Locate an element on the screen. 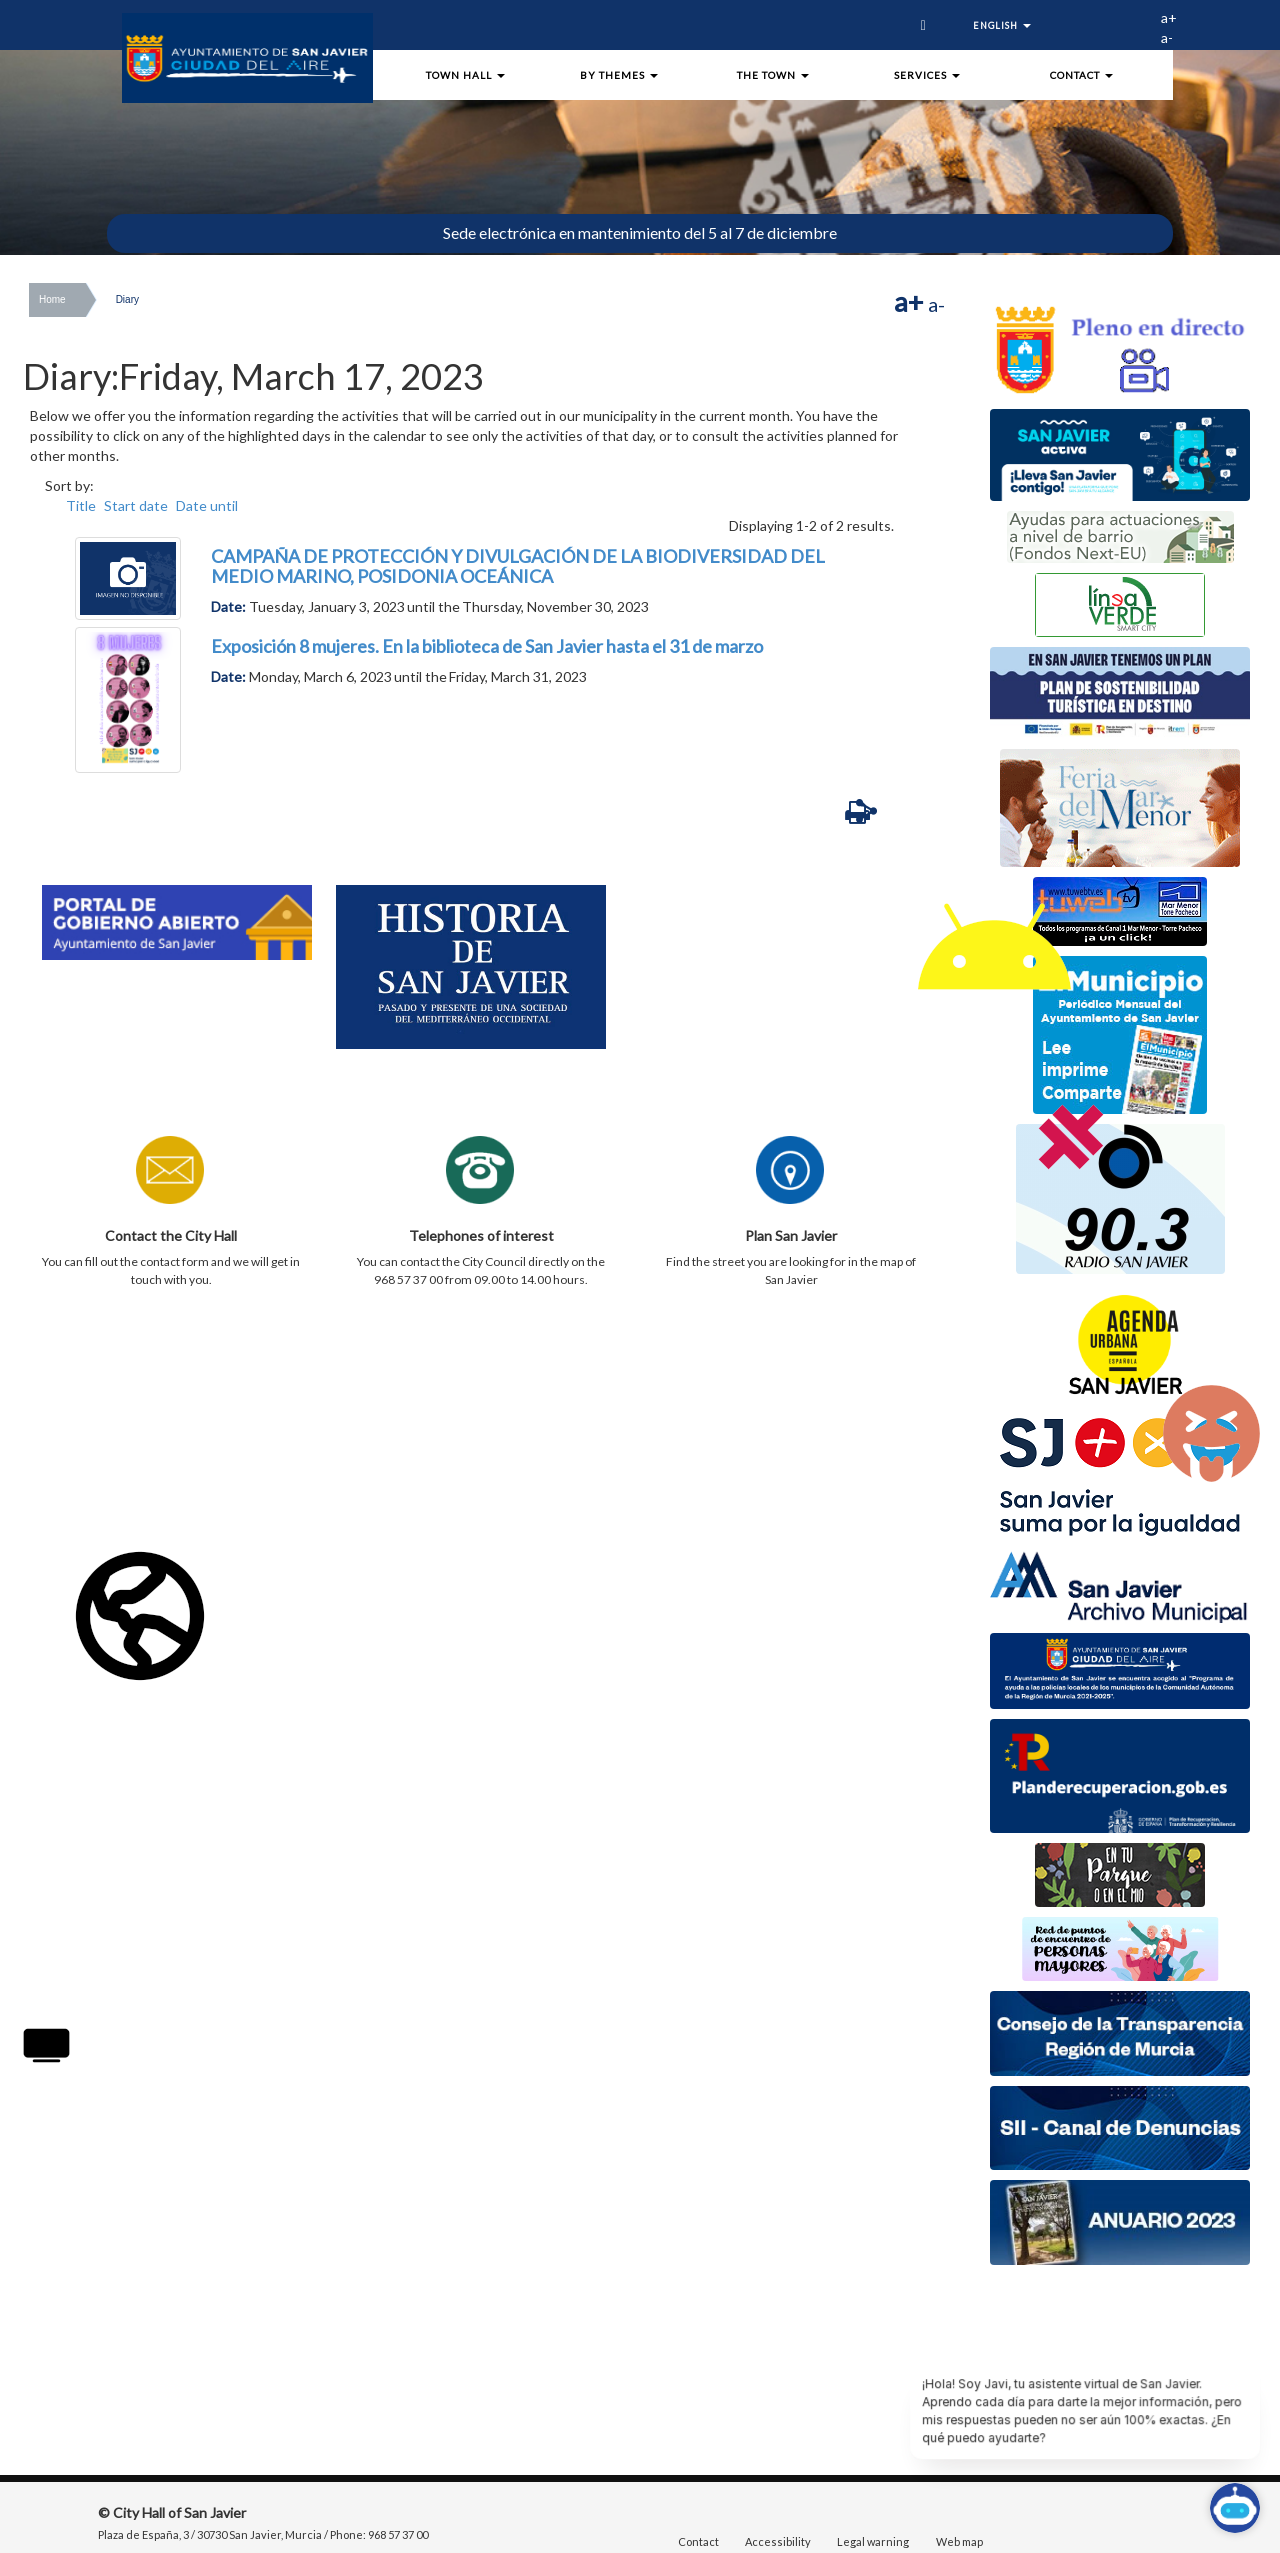 This screenshot has height=2553, width=1280. react with a laughing face emoji is located at coordinates (1211, 1433).